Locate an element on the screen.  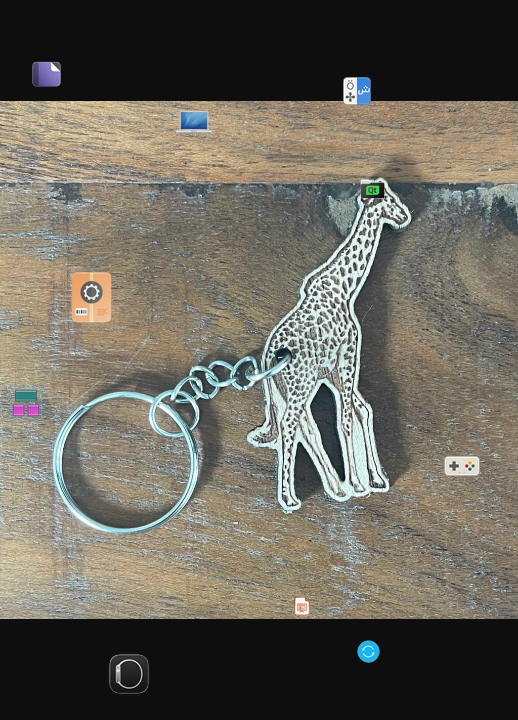
file is currently syncing with Insync cloud storage is located at coordinates (368, 651).